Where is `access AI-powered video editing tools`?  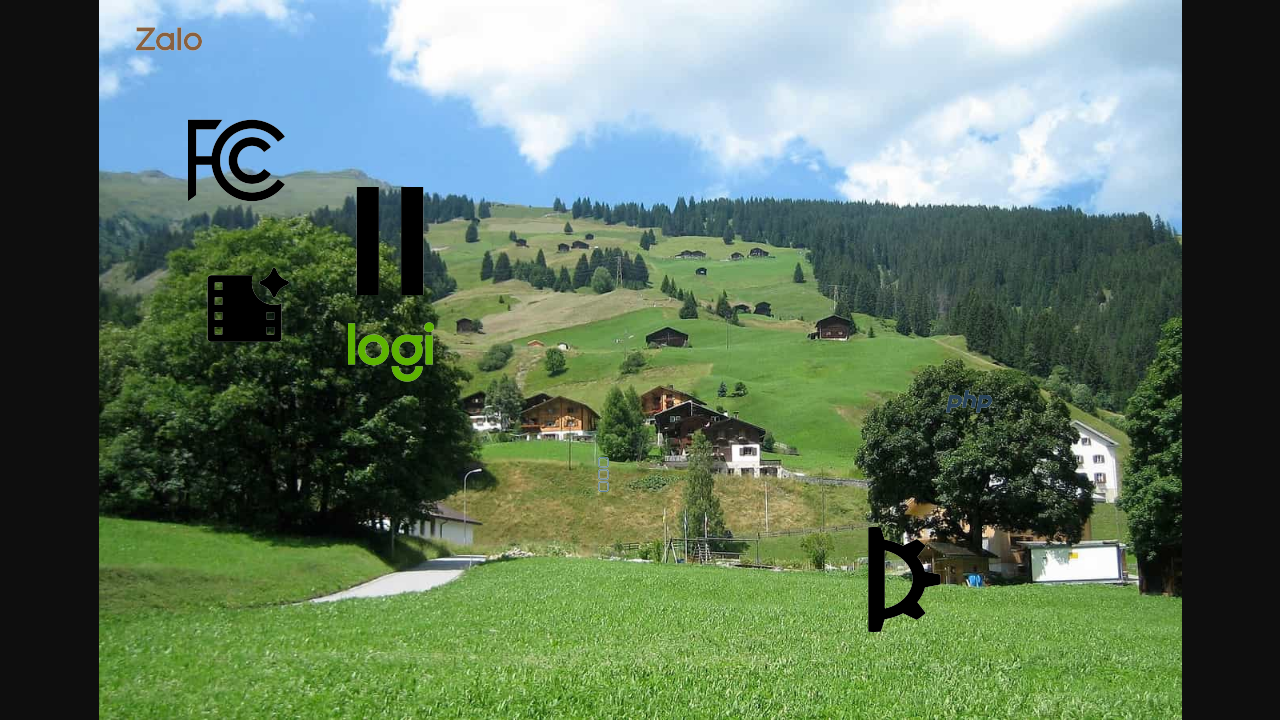 access AI-powered video editing tools is located at coordinates (244, 308).